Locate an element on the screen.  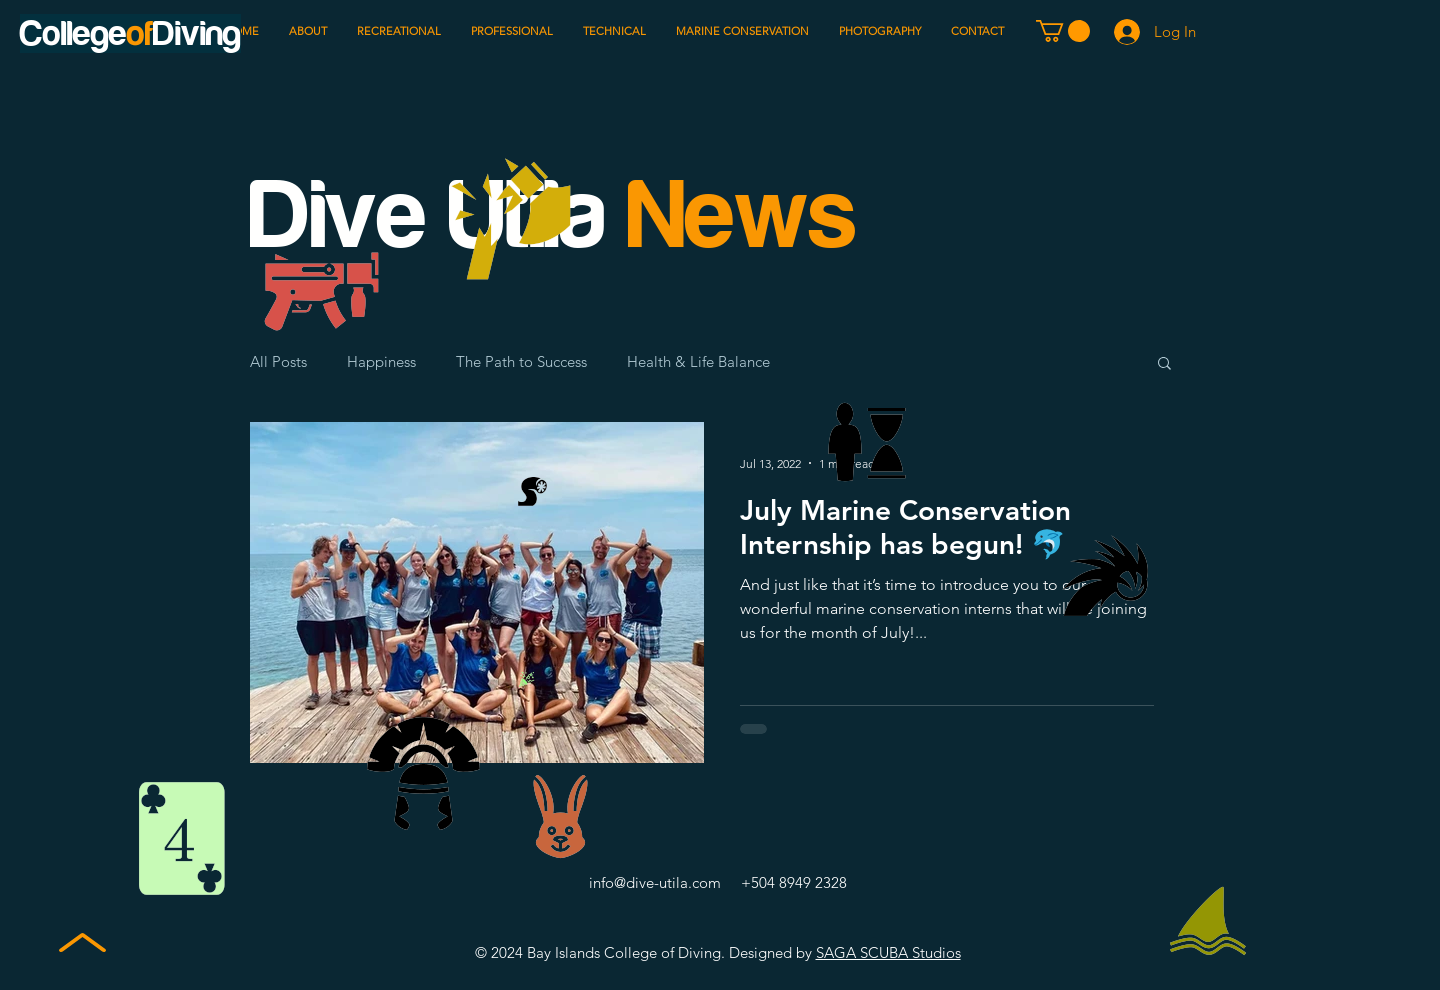
play the four of clubs card is located at coordinates (181, 838).